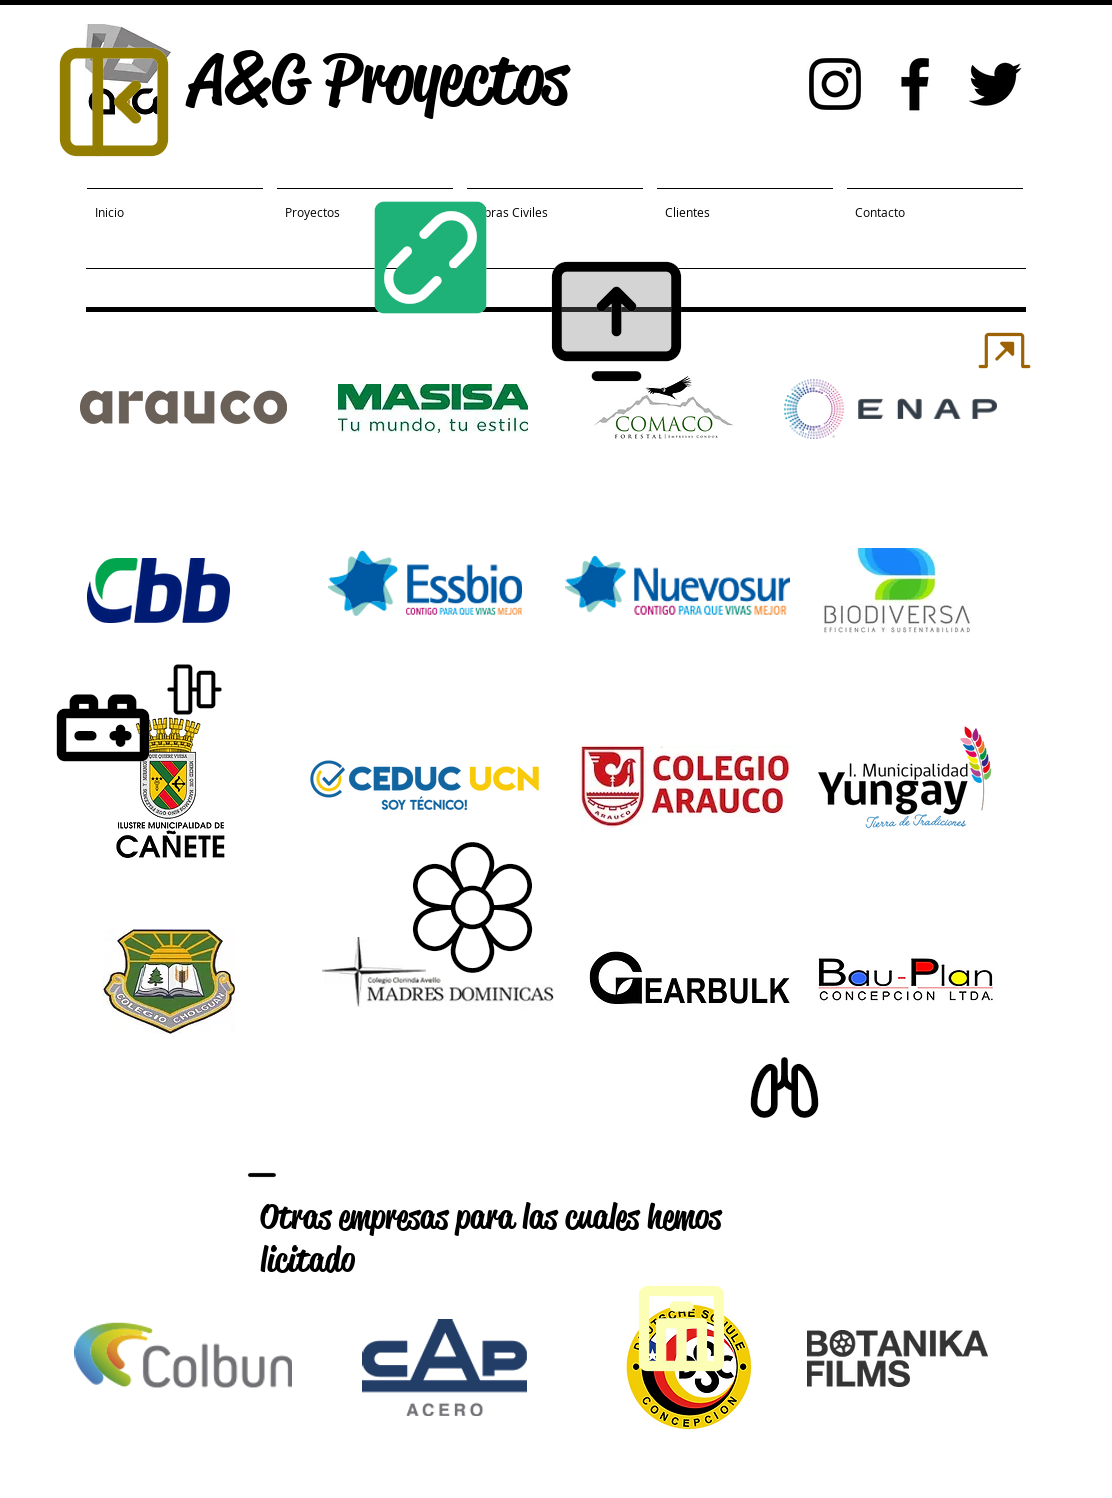 The image size is (1112, 1498). I want to click on upload file to display or screen, so click(616, 316).